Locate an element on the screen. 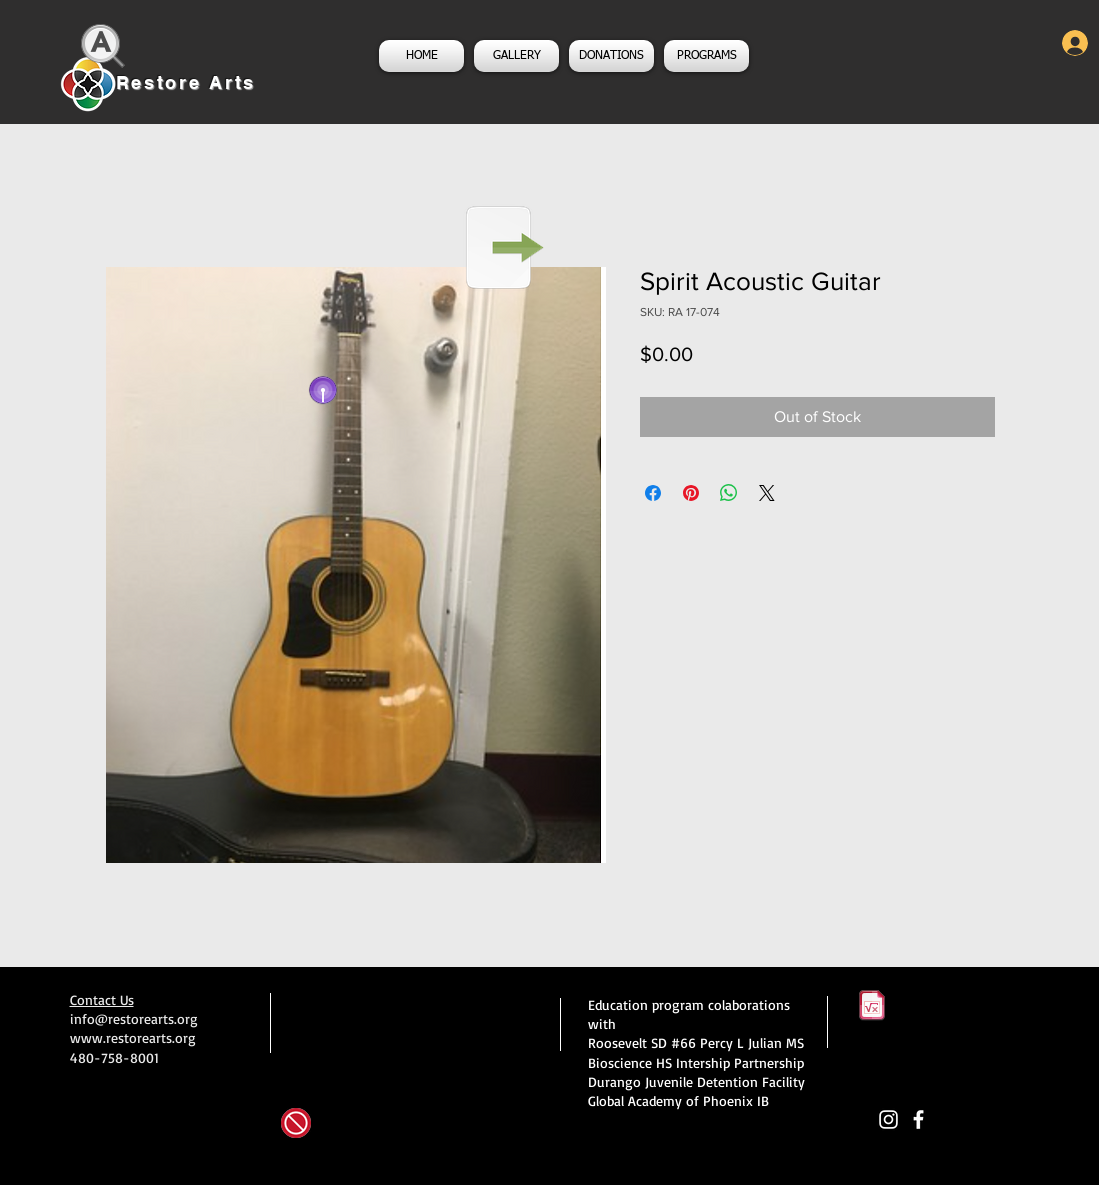 Image resolution: width=1099 pixels, height=1185 pixels. open the podcasts app is located at coordinates (323, 390).